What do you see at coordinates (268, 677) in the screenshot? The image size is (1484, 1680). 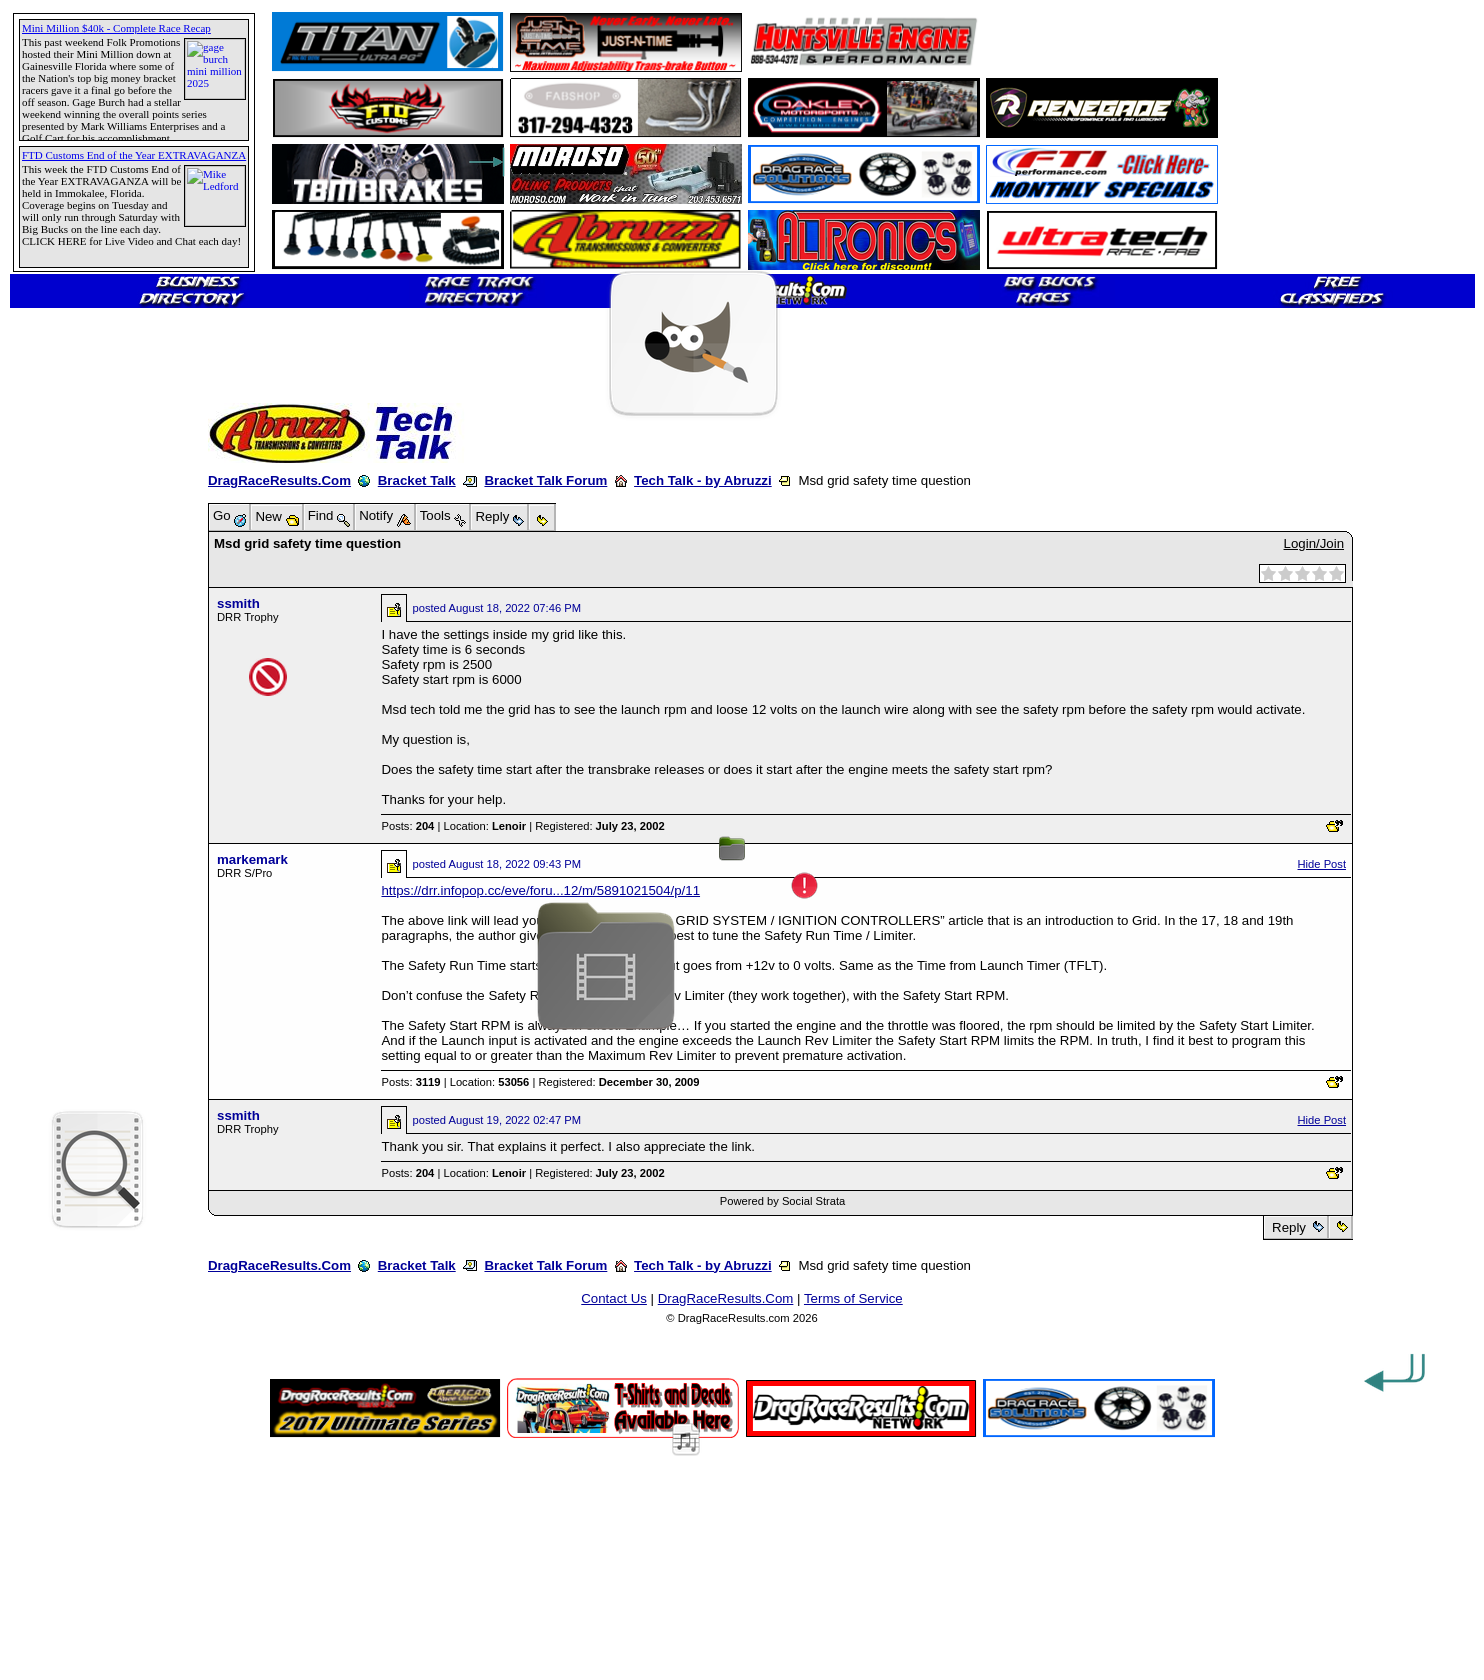 I see `delete or remove selected item` at bounding box center [268, 677].